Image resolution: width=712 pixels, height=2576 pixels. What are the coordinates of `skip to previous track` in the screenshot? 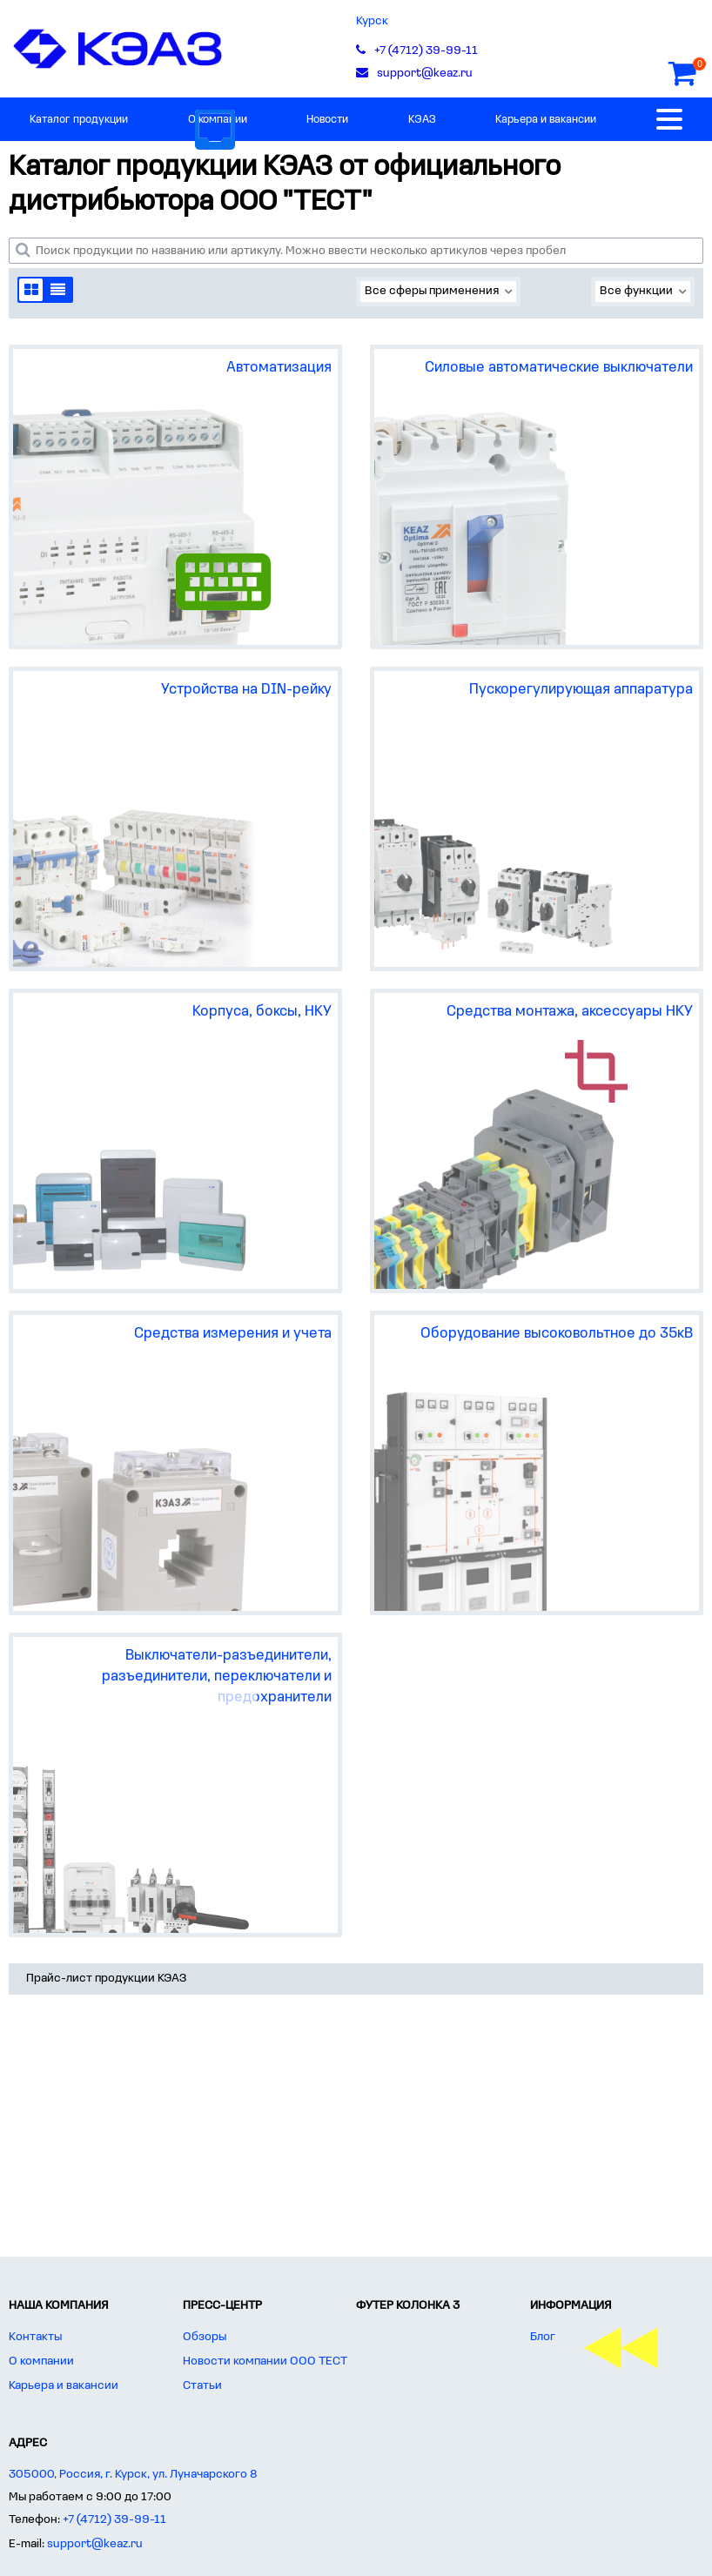 It's located at (621, 2348).